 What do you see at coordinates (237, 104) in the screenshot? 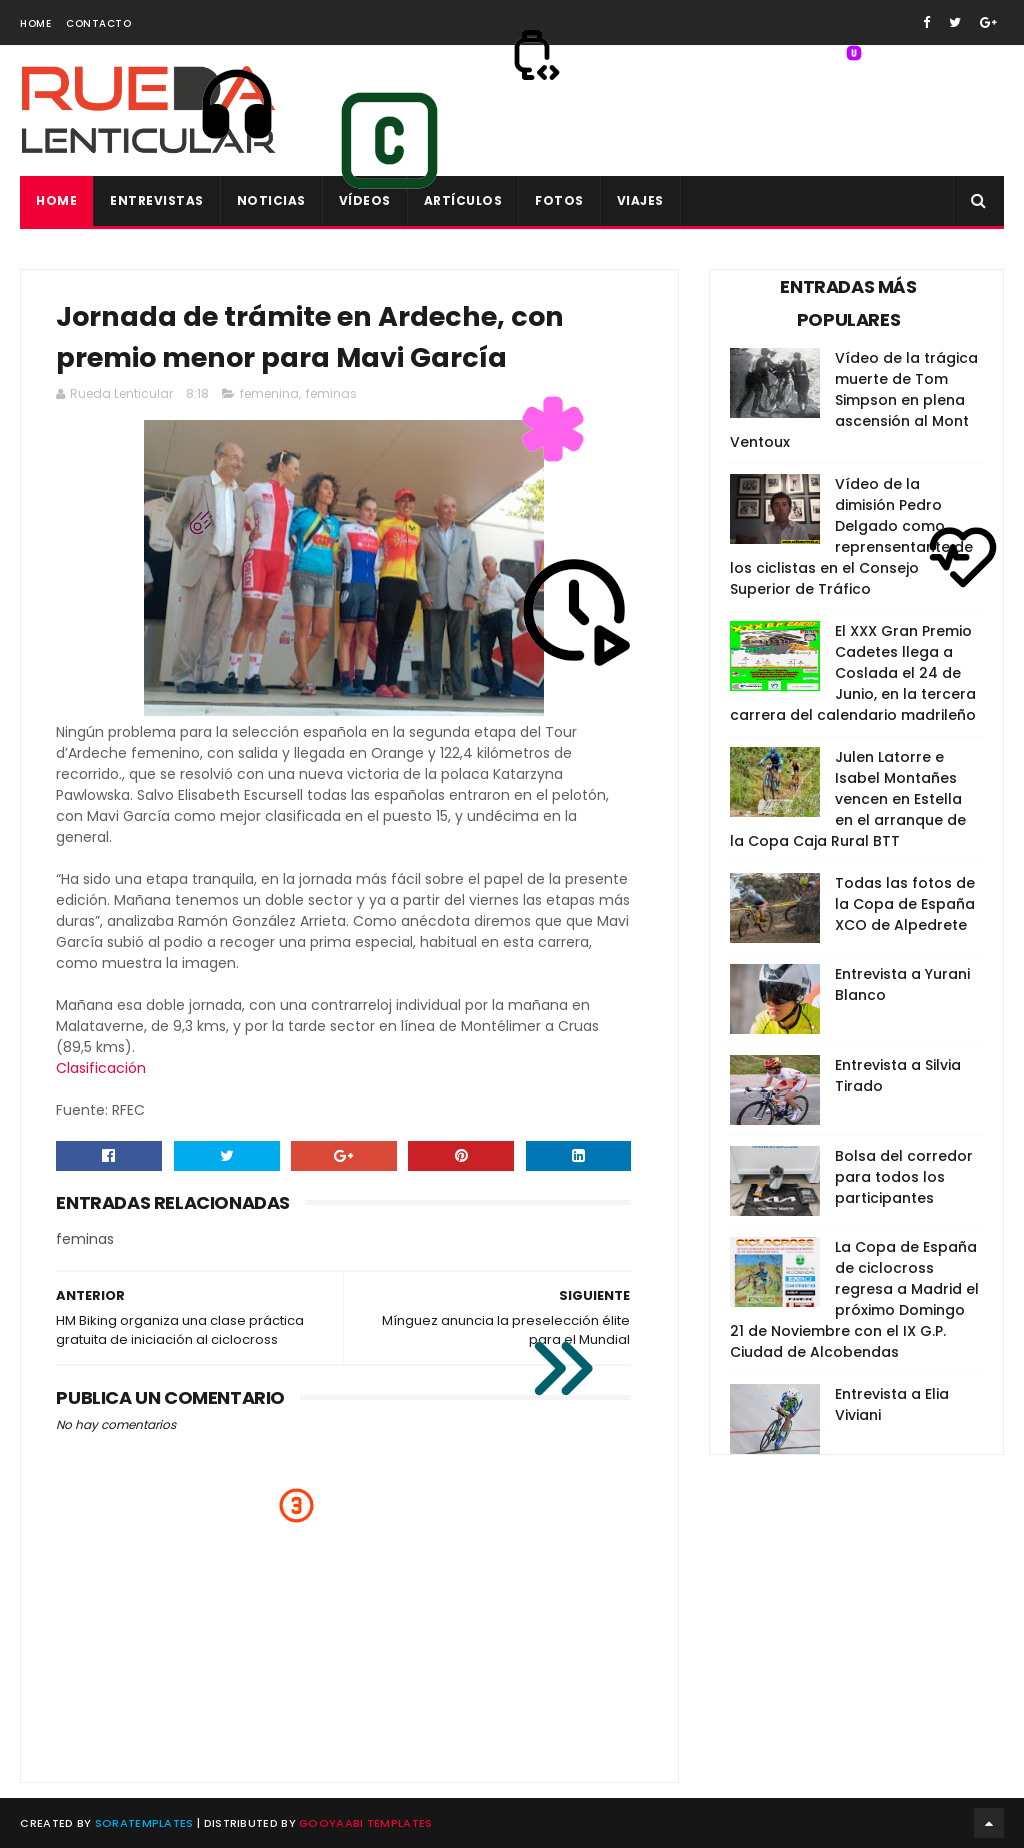
I see `access audio or music playback` at bounding box center [237, 104].